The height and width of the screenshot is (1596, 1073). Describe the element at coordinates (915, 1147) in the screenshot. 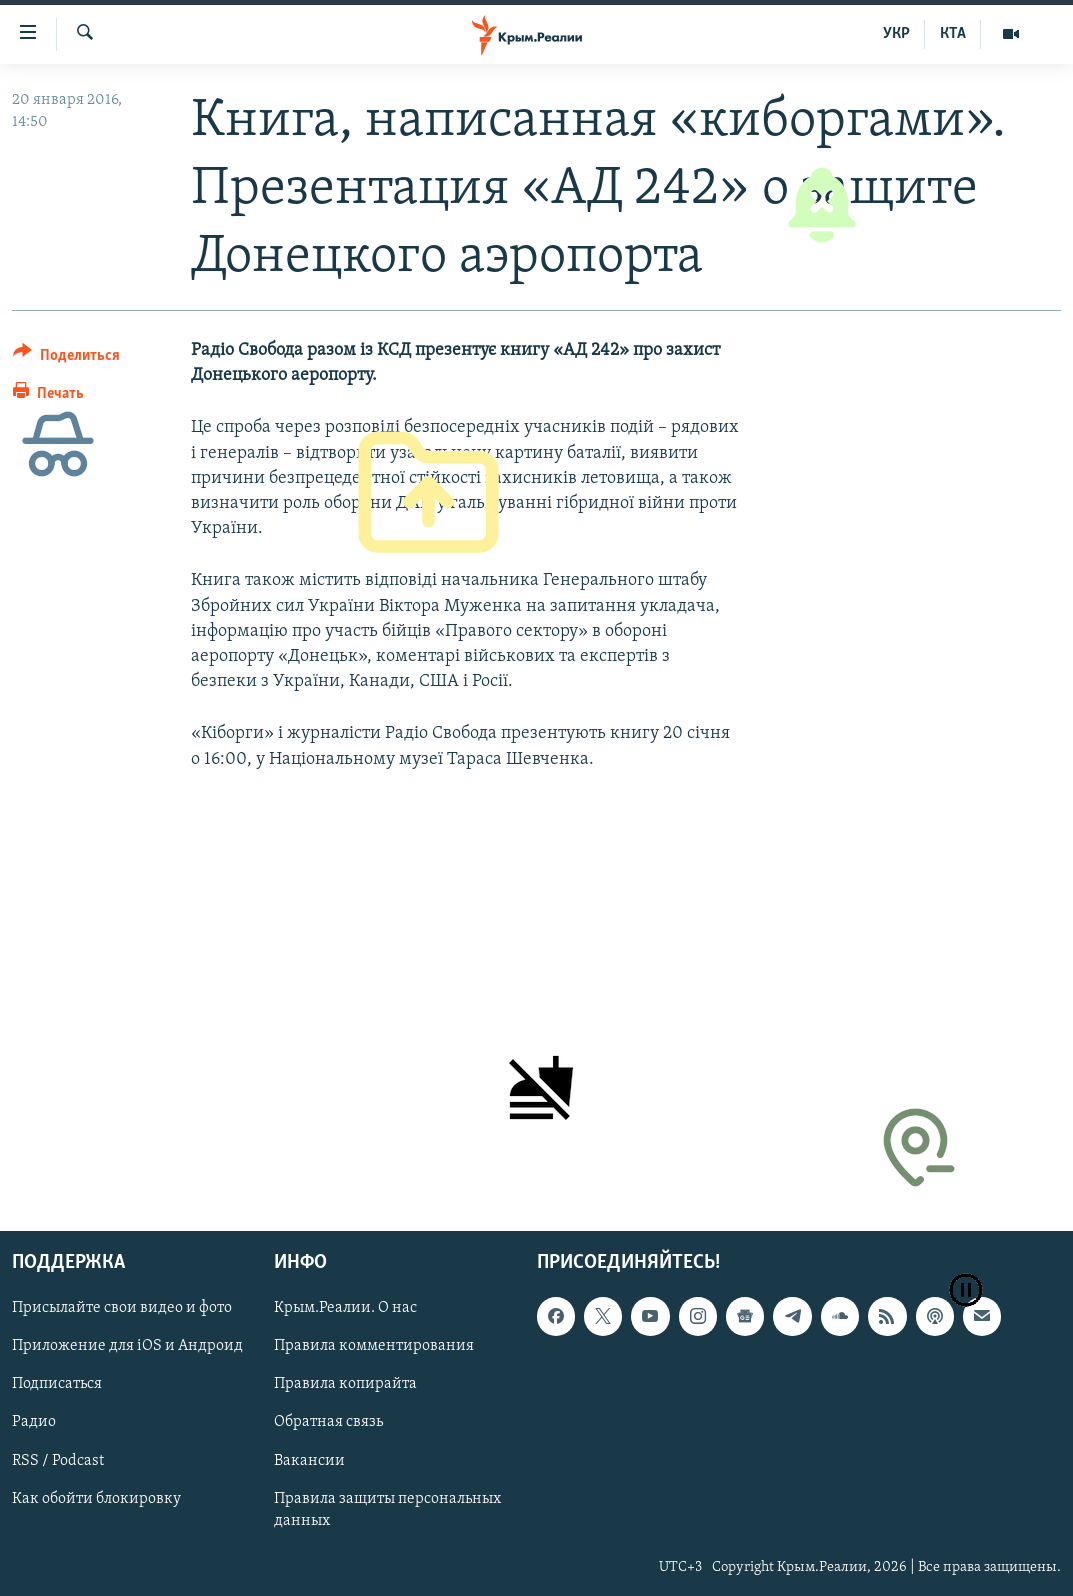

I see `remove a saved location` at that location.